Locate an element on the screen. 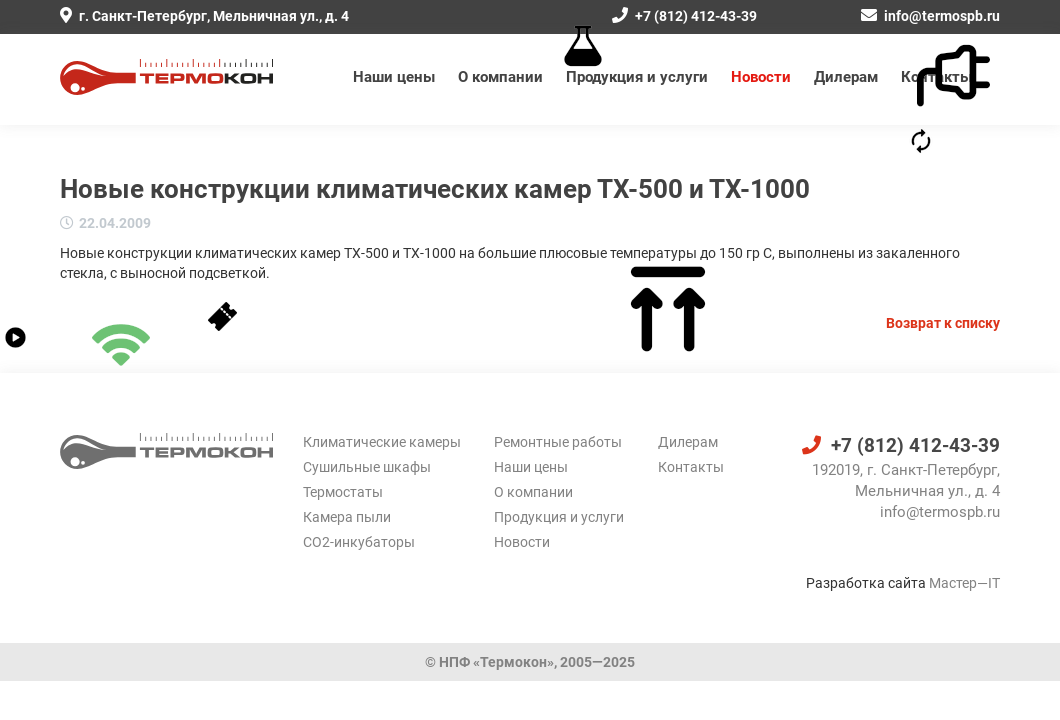  upload multiple files is located at coordinates (668, 309).